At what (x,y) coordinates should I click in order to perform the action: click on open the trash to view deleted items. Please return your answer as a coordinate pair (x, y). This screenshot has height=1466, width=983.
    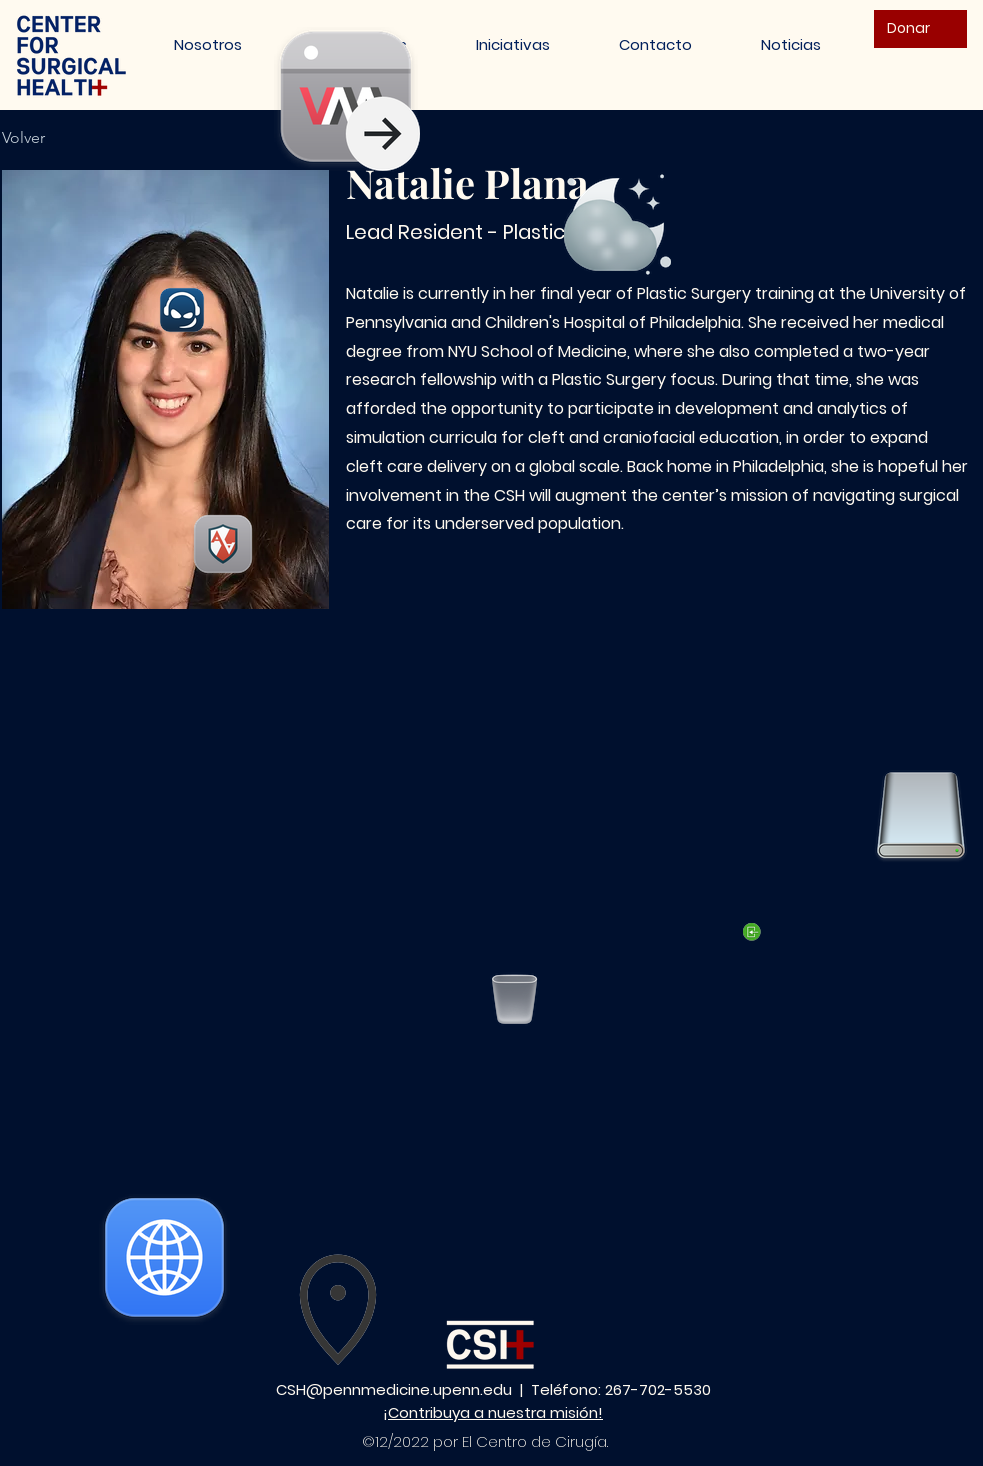
    Looking at the image, I should click on (514, 998).